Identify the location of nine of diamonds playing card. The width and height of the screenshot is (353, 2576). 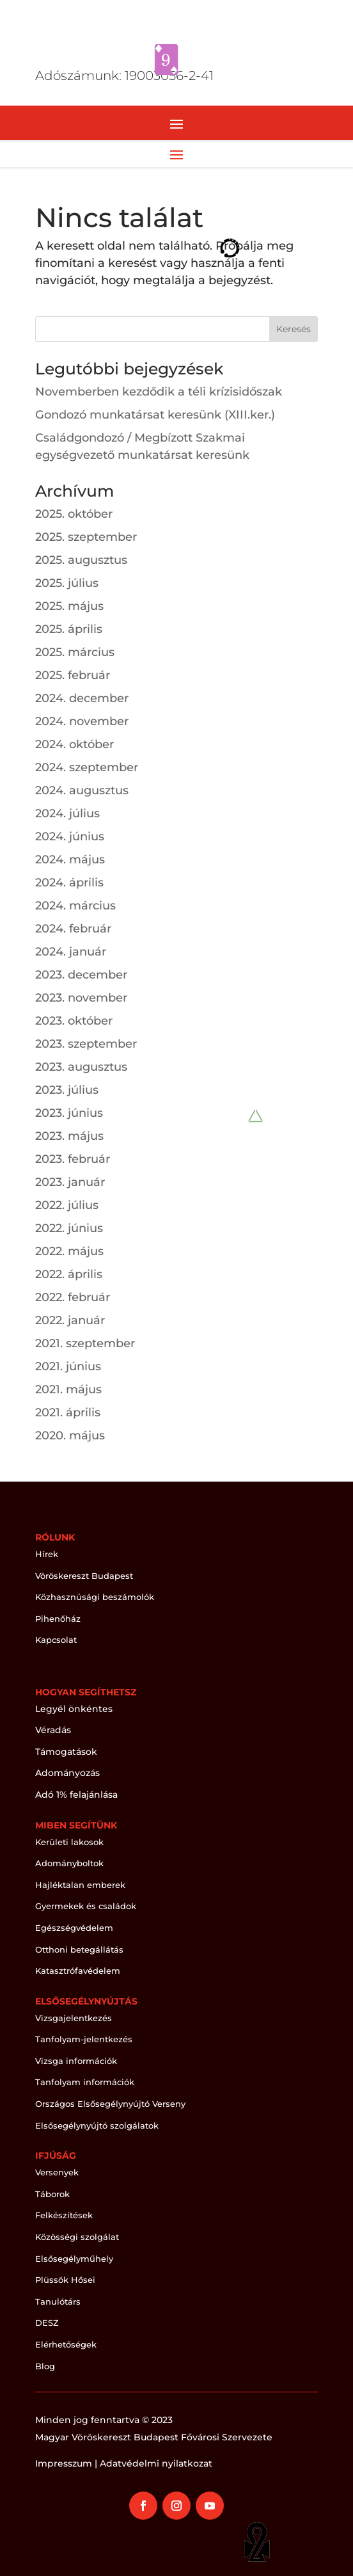
(166, 60).